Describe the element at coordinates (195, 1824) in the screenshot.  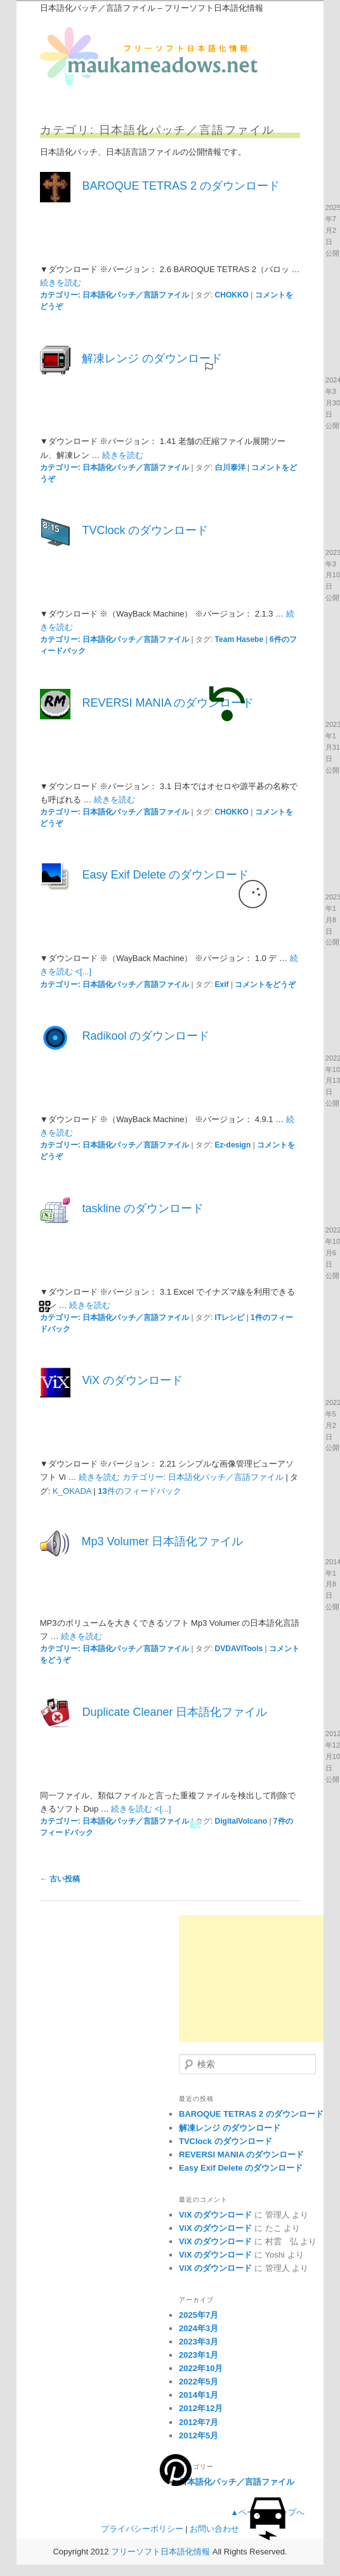
I see `open reading mode or e-reader` at that location.